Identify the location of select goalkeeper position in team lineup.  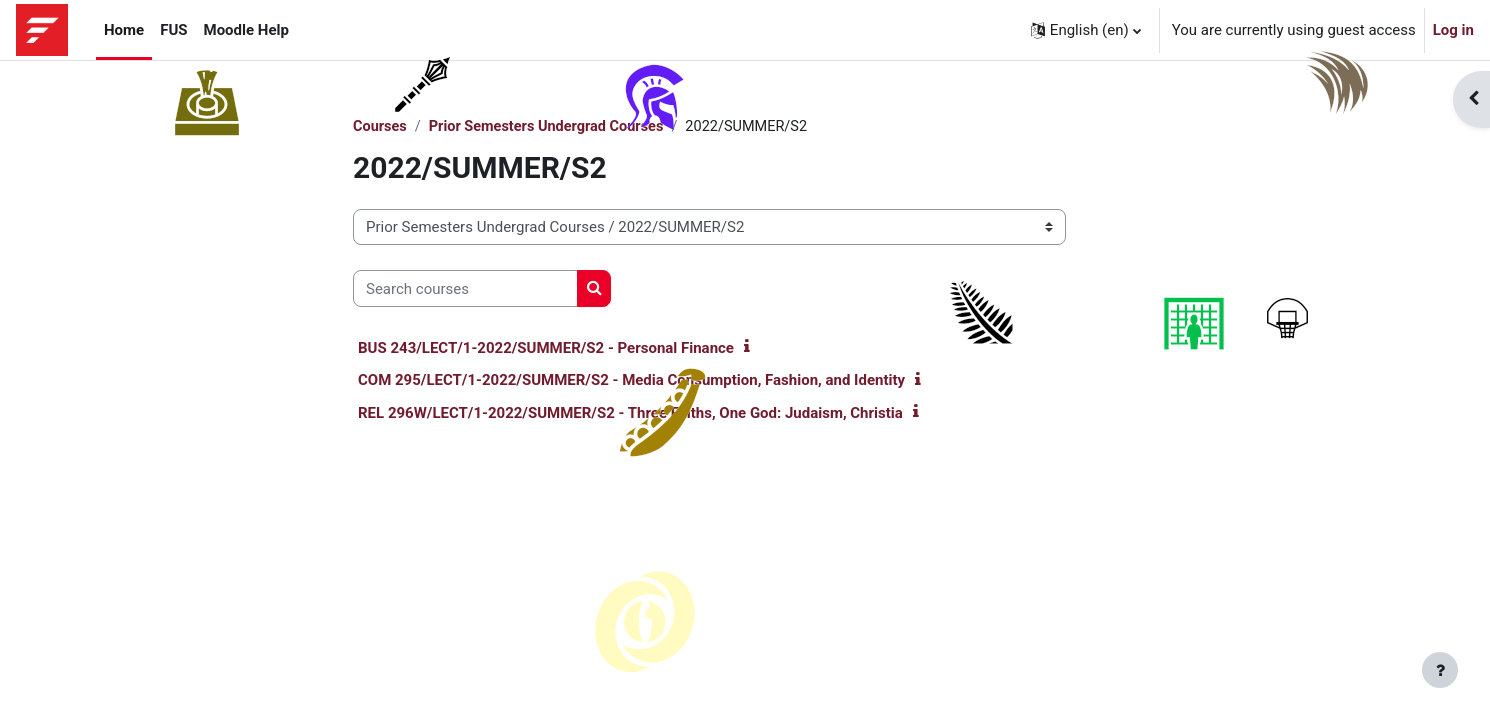
(1194, 320).